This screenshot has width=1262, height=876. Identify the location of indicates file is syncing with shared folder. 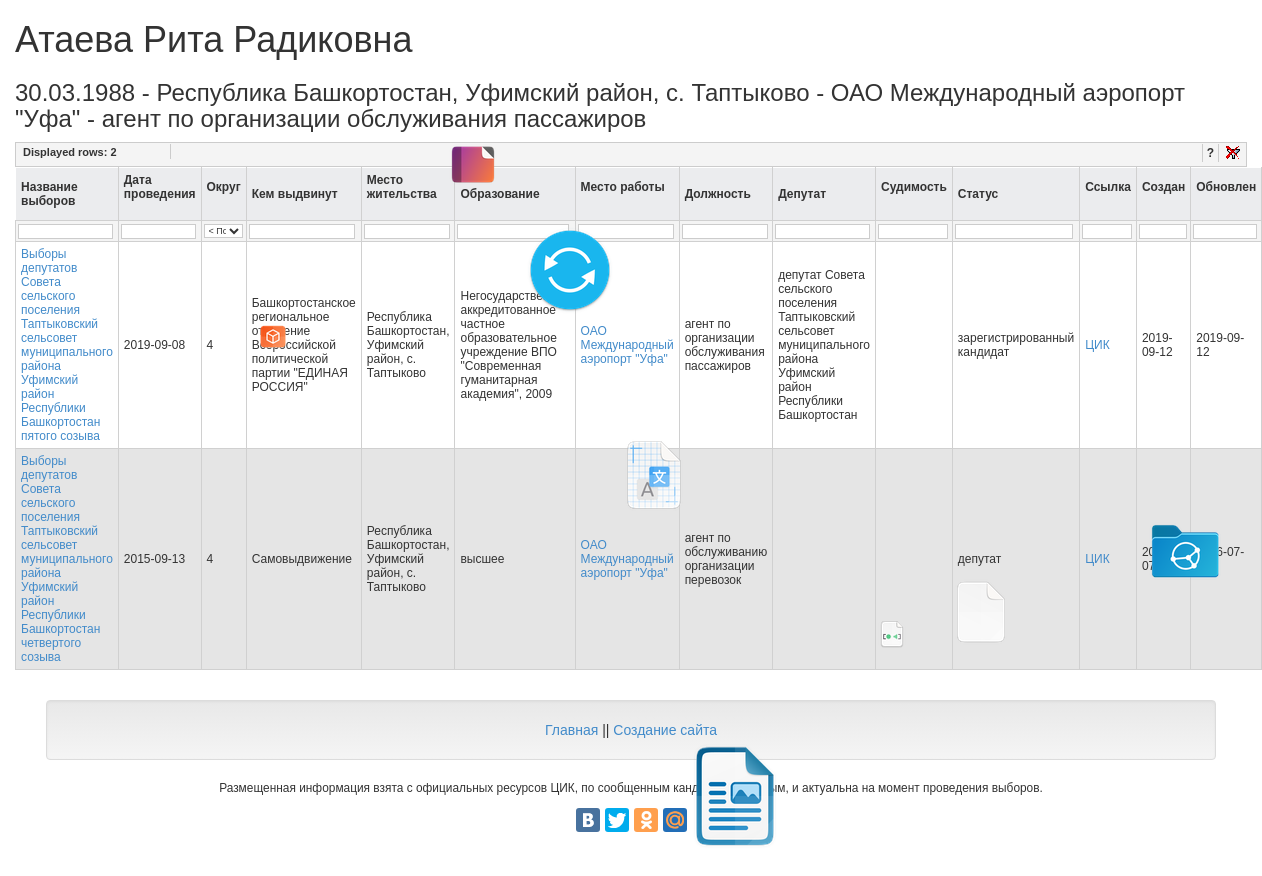
(570, 270).